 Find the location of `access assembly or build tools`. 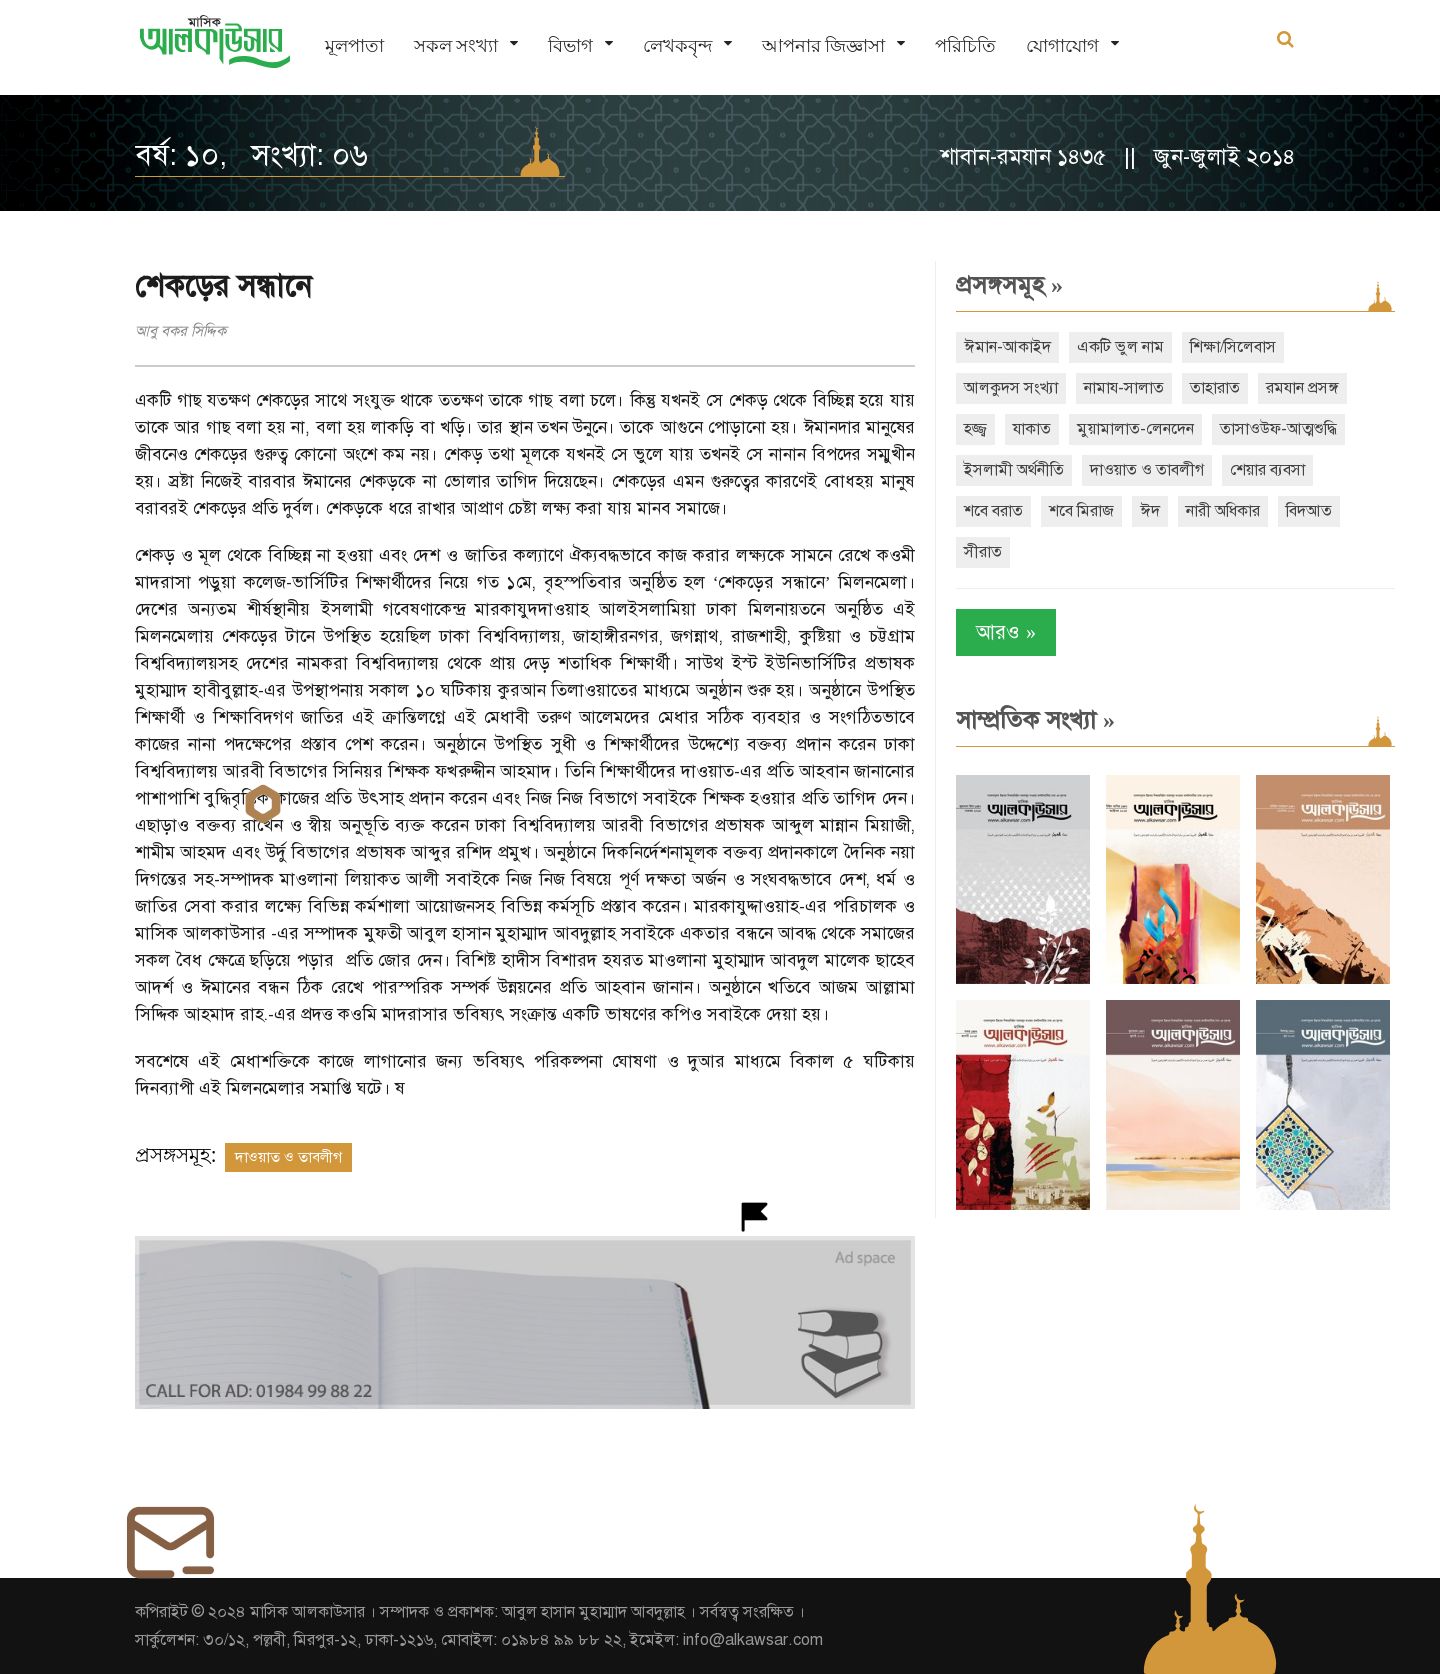

access assembly or build tools is located at coordinates (263, 804).